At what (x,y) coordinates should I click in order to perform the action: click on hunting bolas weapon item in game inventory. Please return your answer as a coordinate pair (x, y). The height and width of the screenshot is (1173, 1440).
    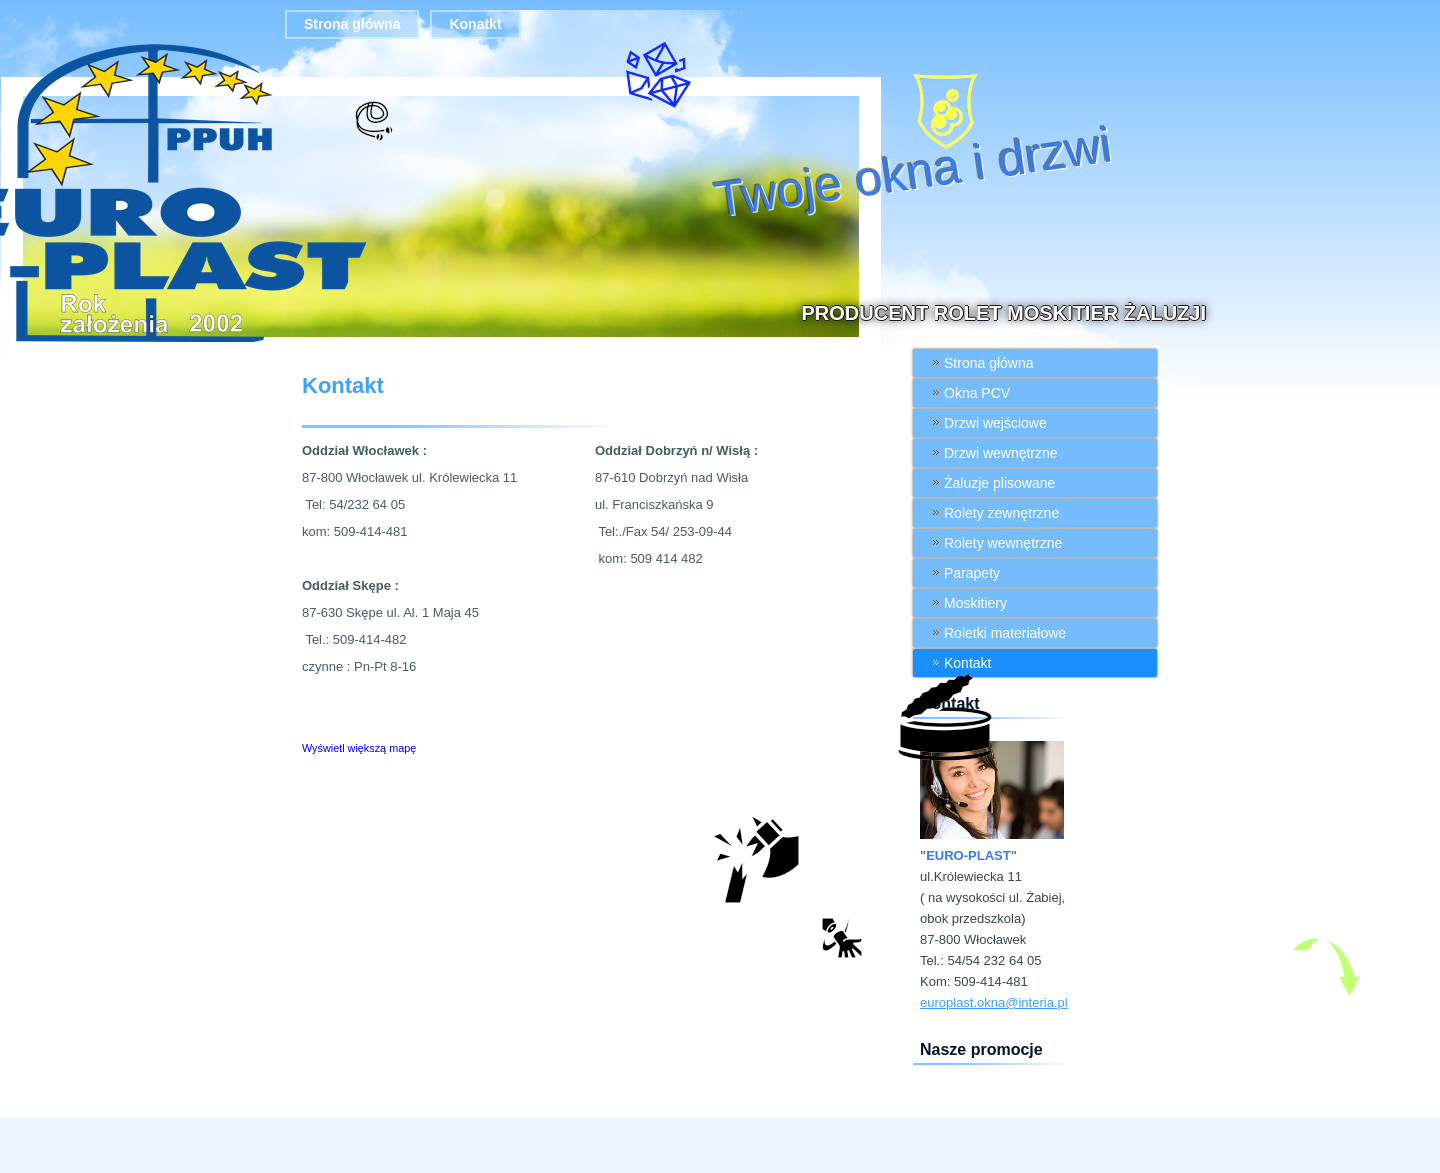
    Looking at the image, I should click on (374, 121).